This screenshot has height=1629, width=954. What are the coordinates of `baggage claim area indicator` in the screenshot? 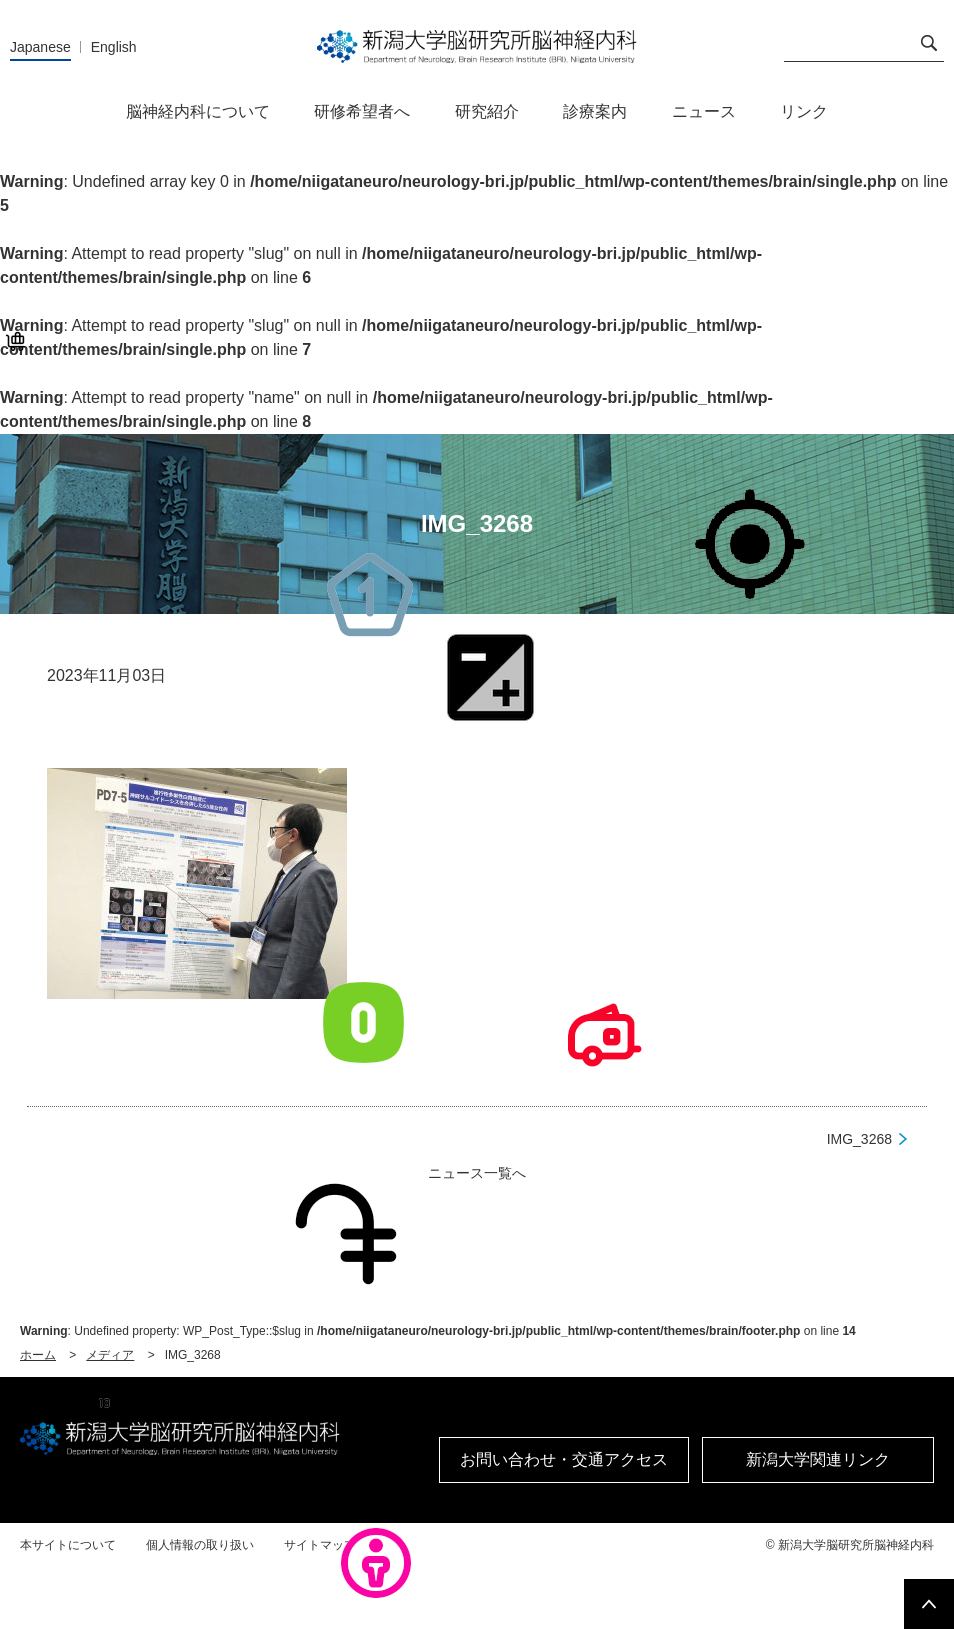 It's located at (15, 341).